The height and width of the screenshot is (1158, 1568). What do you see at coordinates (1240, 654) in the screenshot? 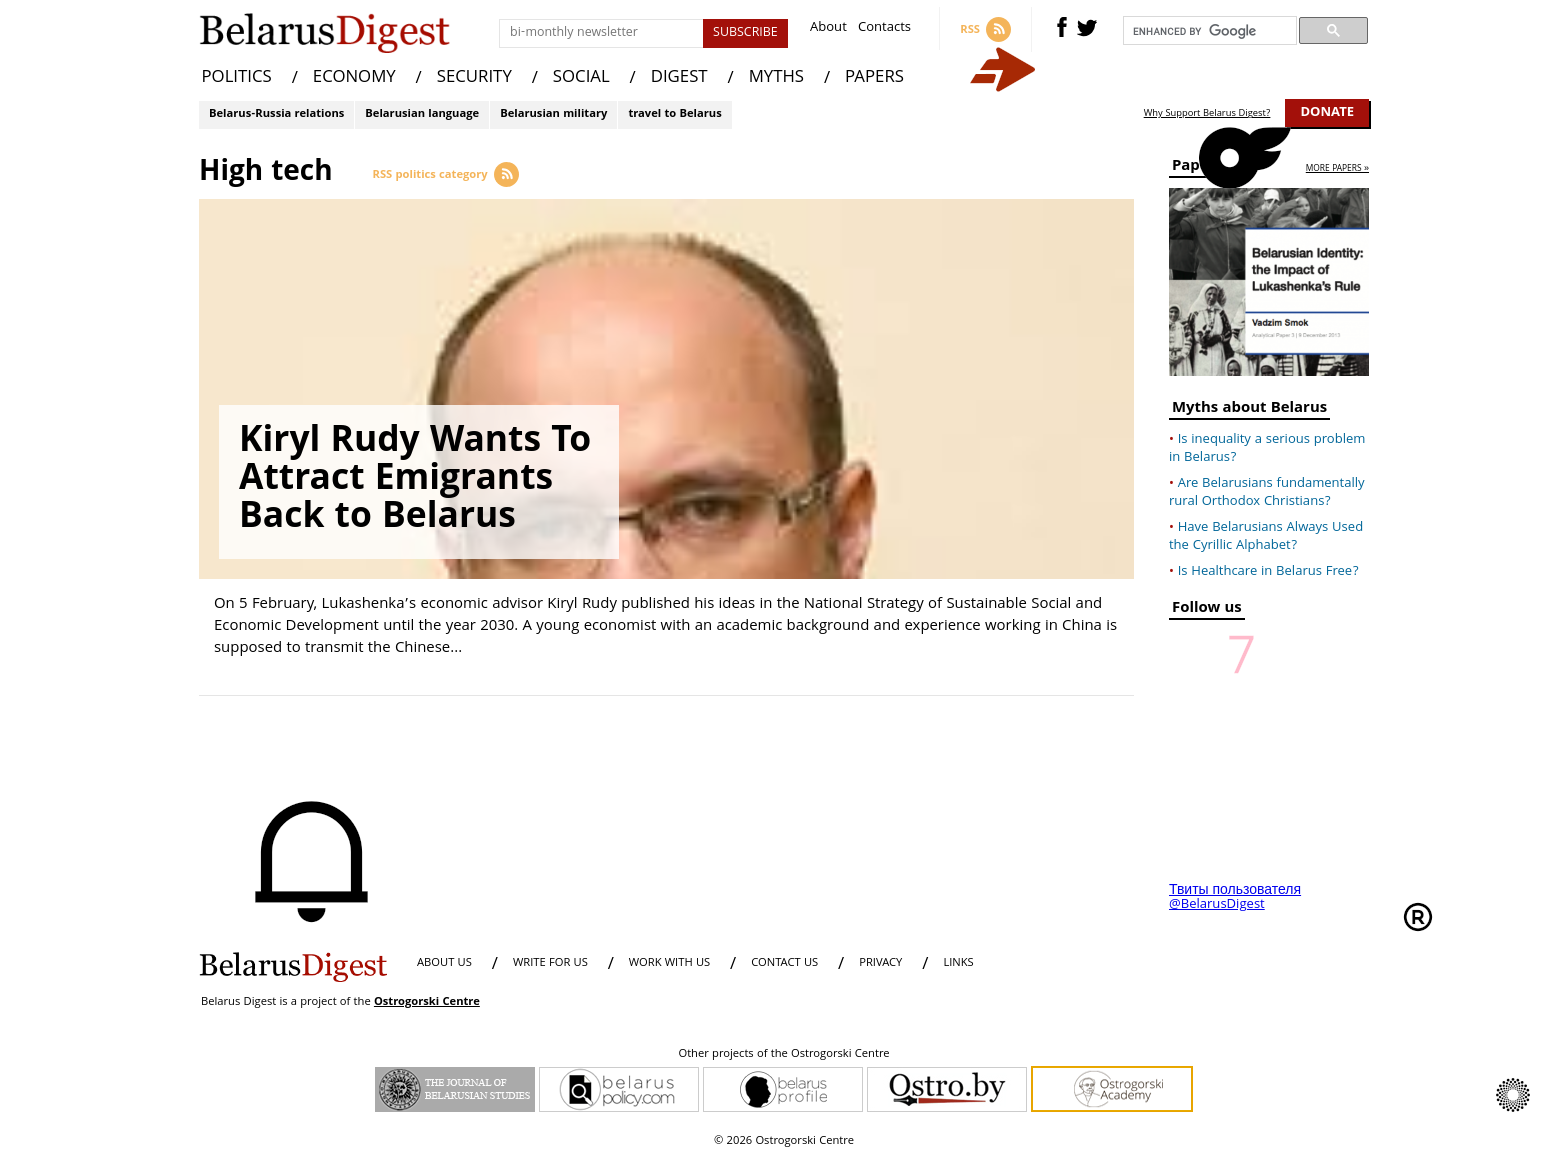
I see `select or insert the number 7` at bounding box center [1240, 654].